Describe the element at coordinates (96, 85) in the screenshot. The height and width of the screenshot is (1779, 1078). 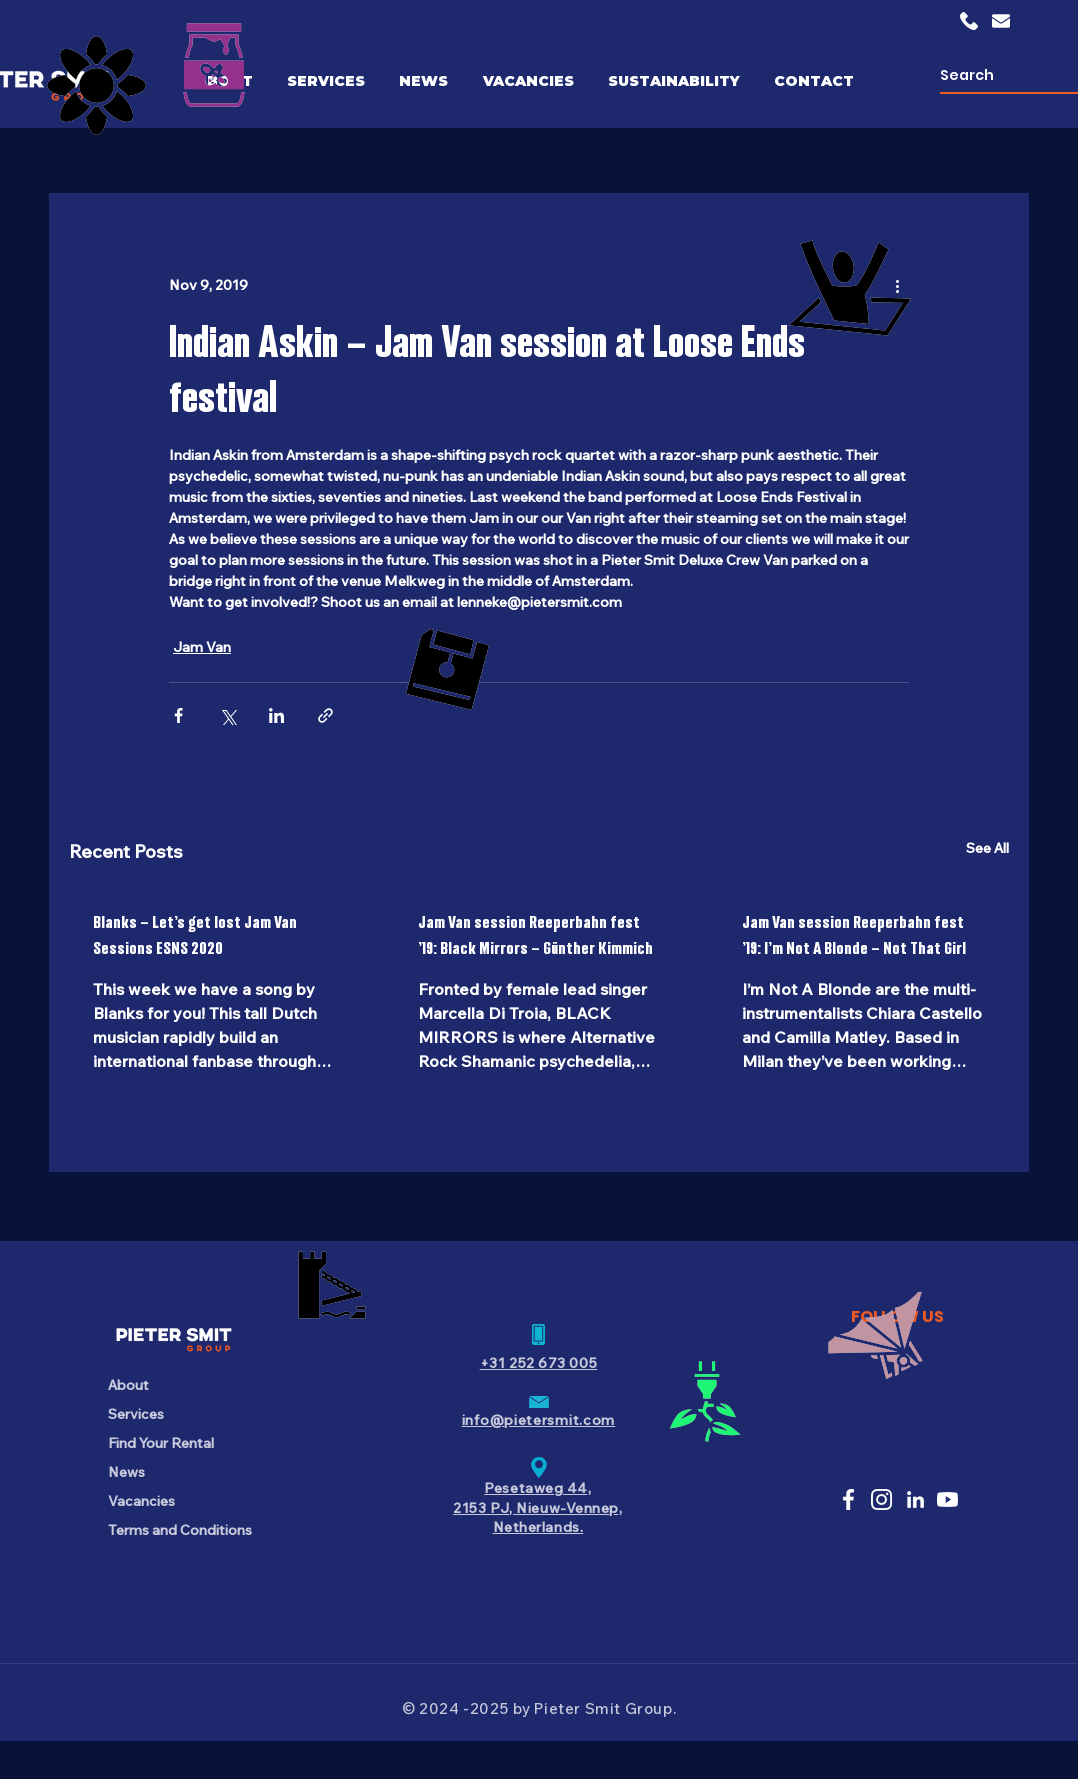
I see `decorative floral badge or achievement emblem` at that location.